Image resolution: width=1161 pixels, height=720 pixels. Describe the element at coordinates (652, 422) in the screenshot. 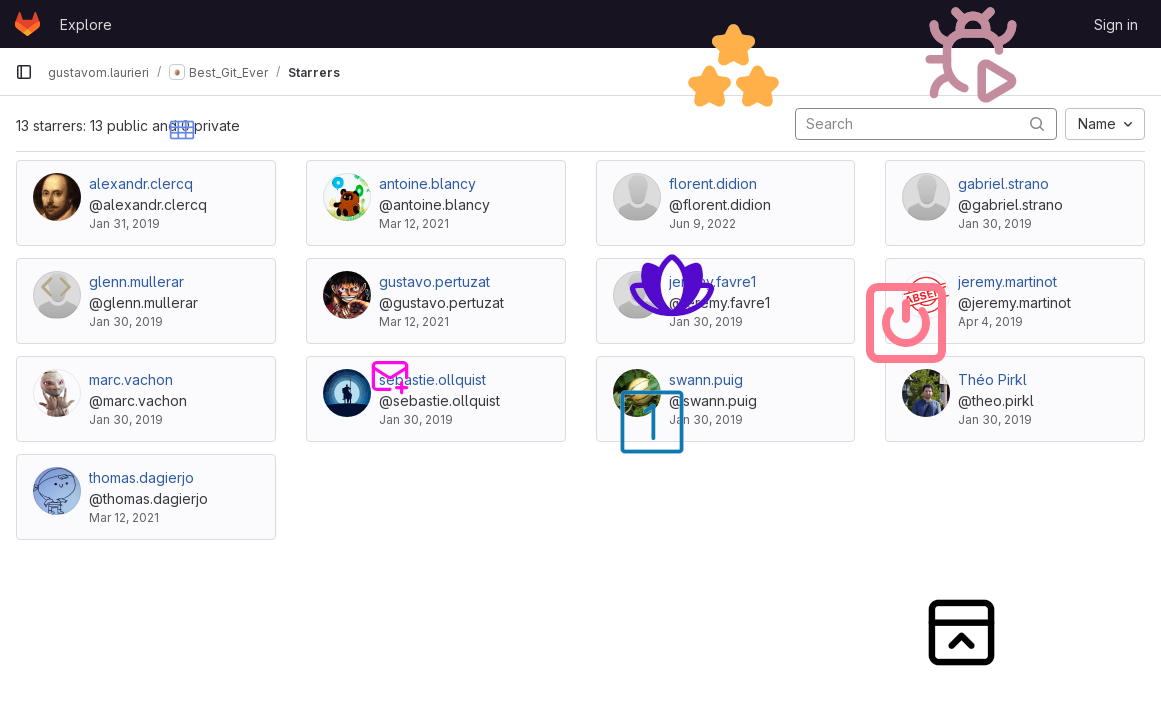

I see `indicates step one in a multi-step process` at that location.